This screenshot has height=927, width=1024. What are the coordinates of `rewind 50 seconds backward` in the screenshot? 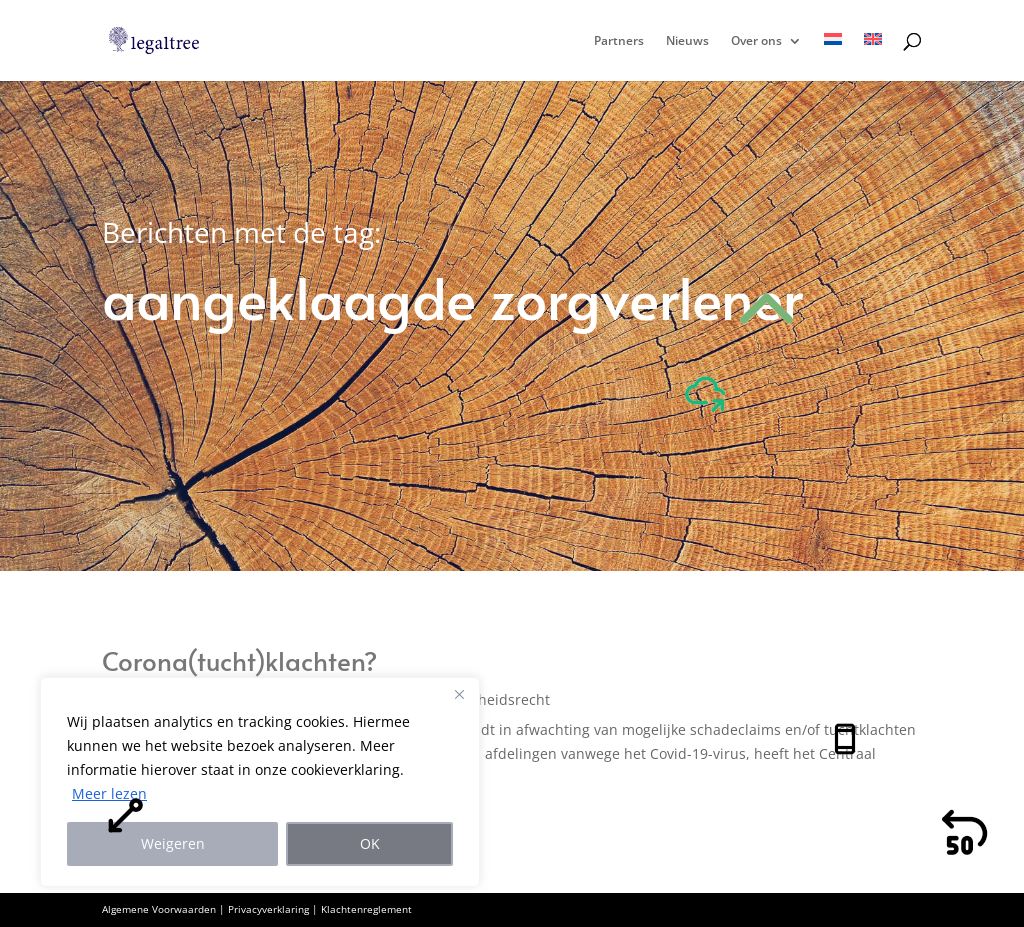 It's located at (963, 833).